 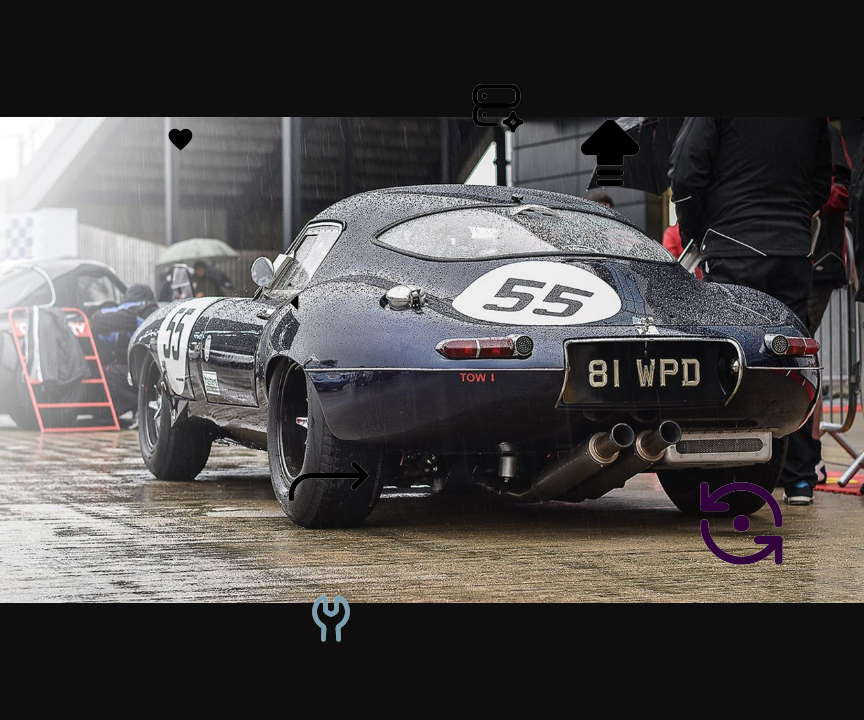 I want to click on access settings or configuration options, so click(x=331, y=618).